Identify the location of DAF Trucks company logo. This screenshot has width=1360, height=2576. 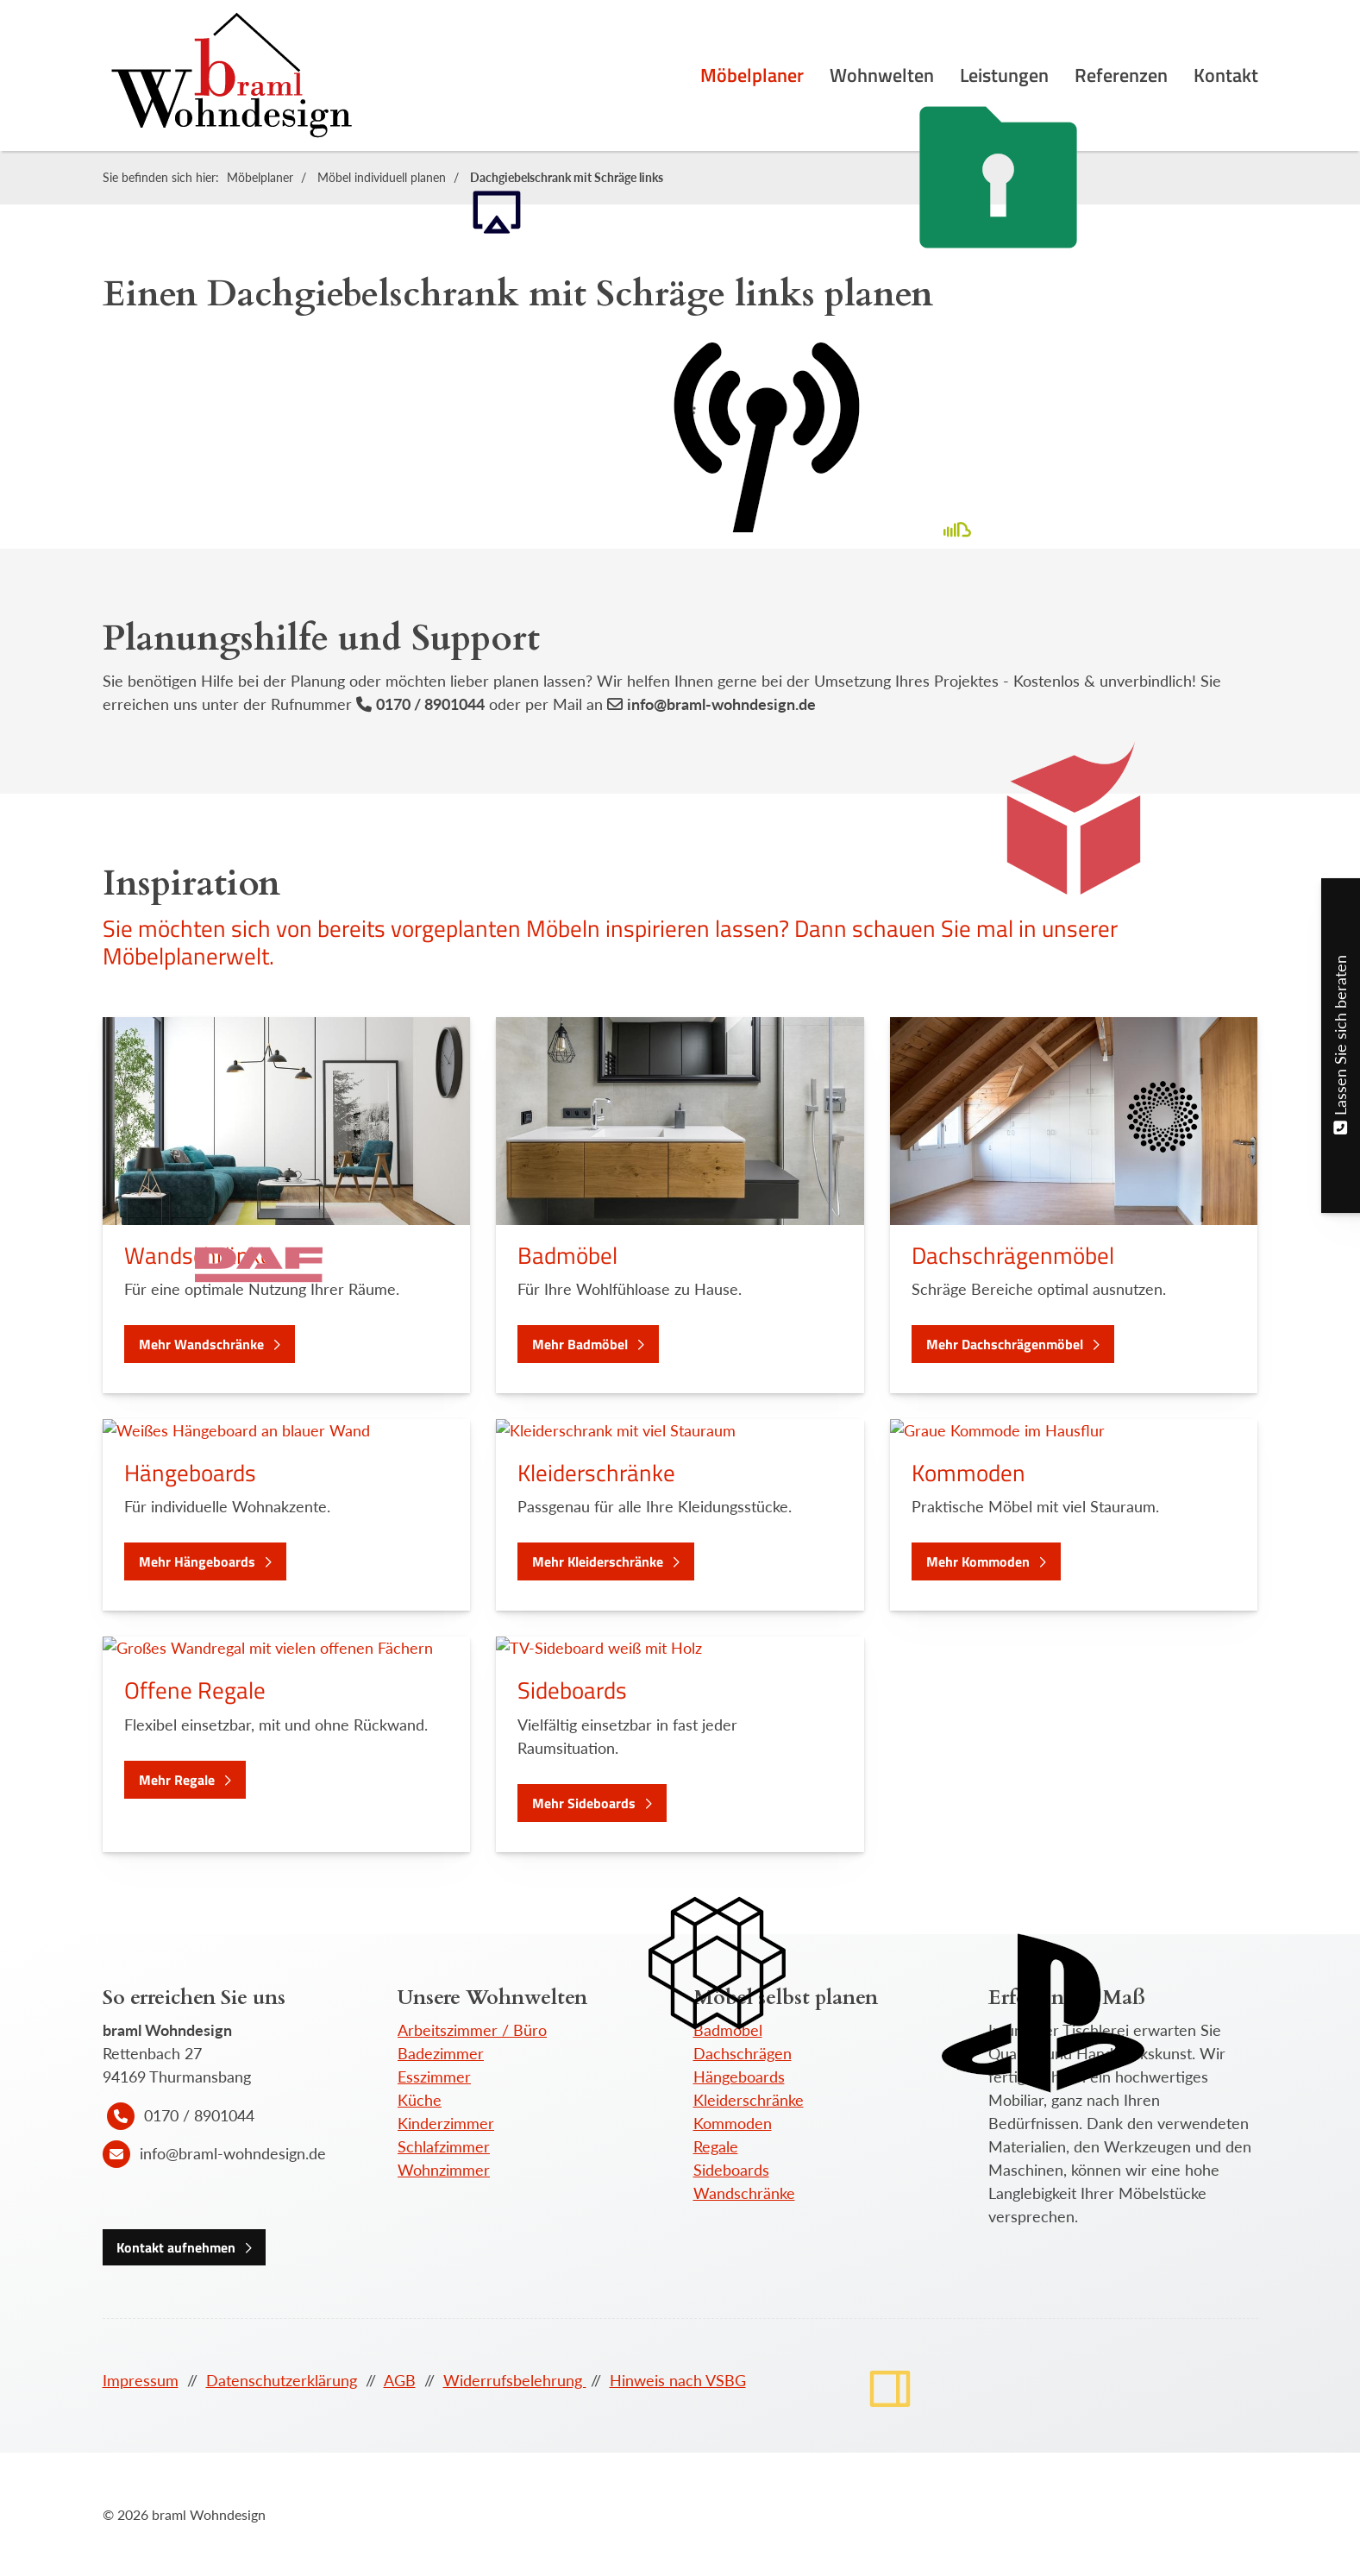
(259, 1265).